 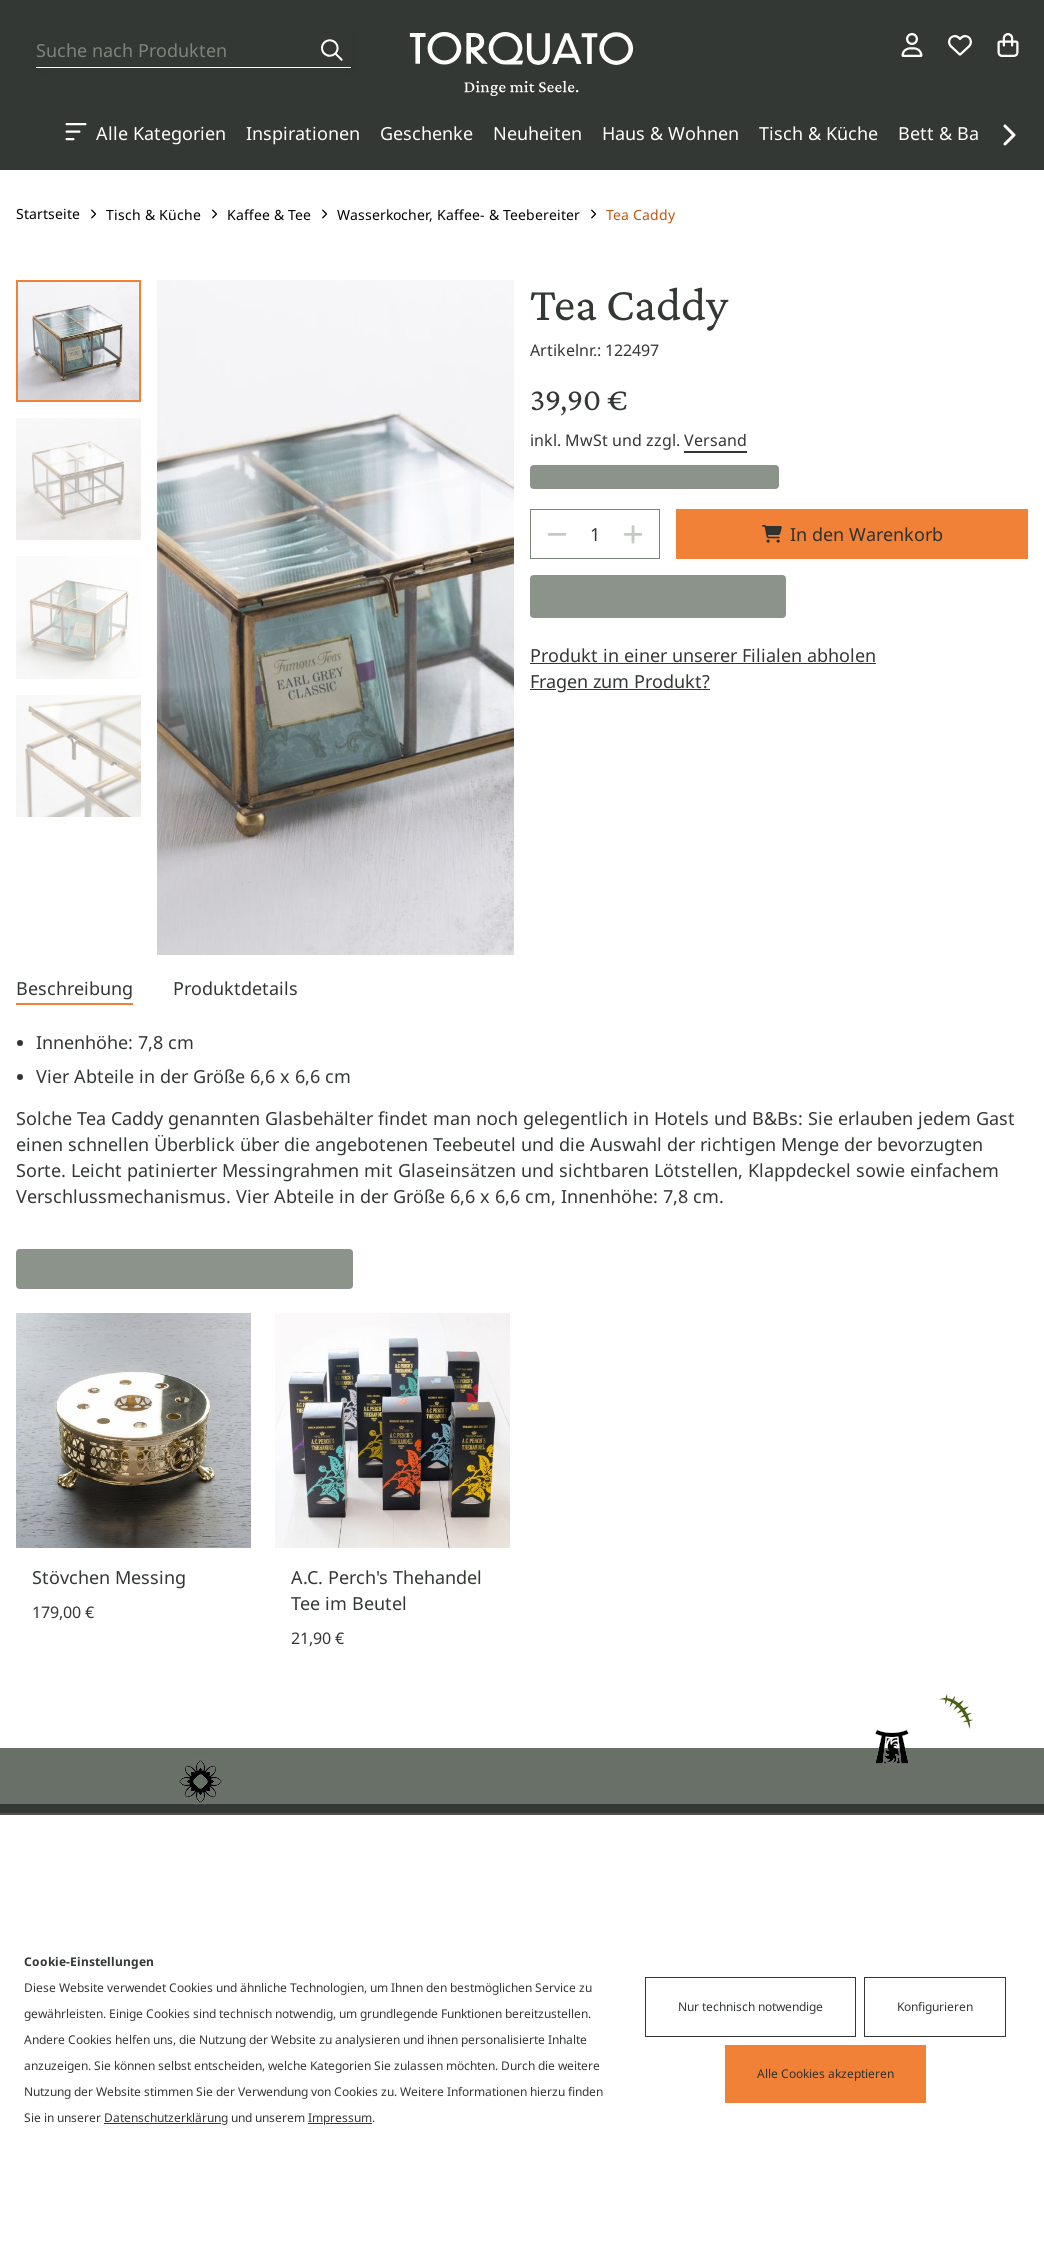 I want to click on enter a magic portal or dimensional gateway, so click(x=892, y=1747).